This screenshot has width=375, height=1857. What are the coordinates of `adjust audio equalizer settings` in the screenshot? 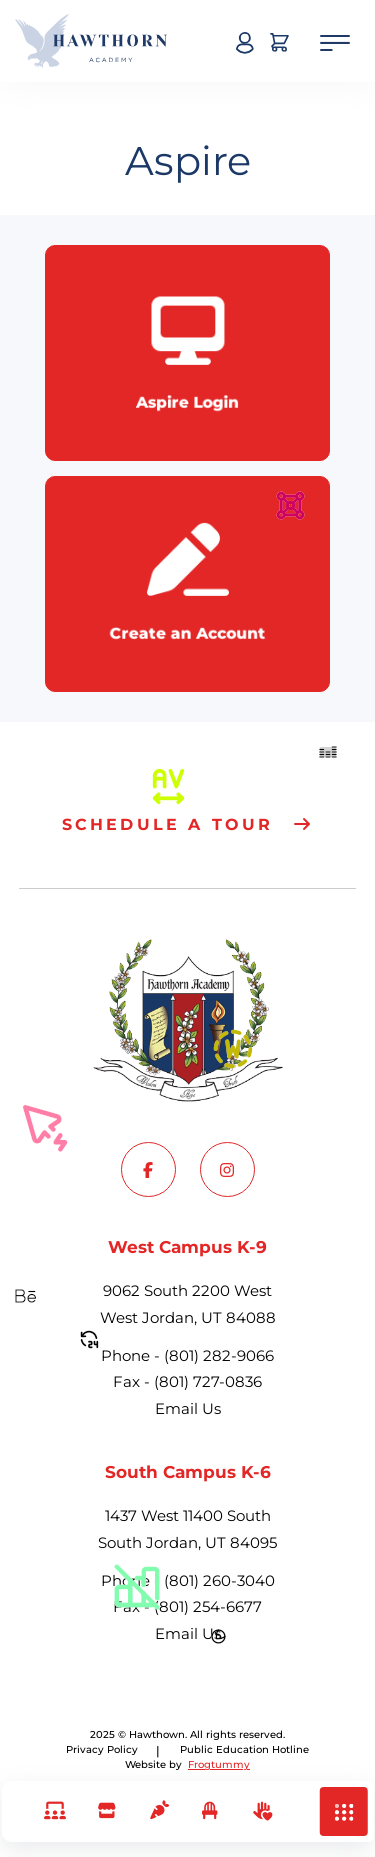 It's located at (328, 752).